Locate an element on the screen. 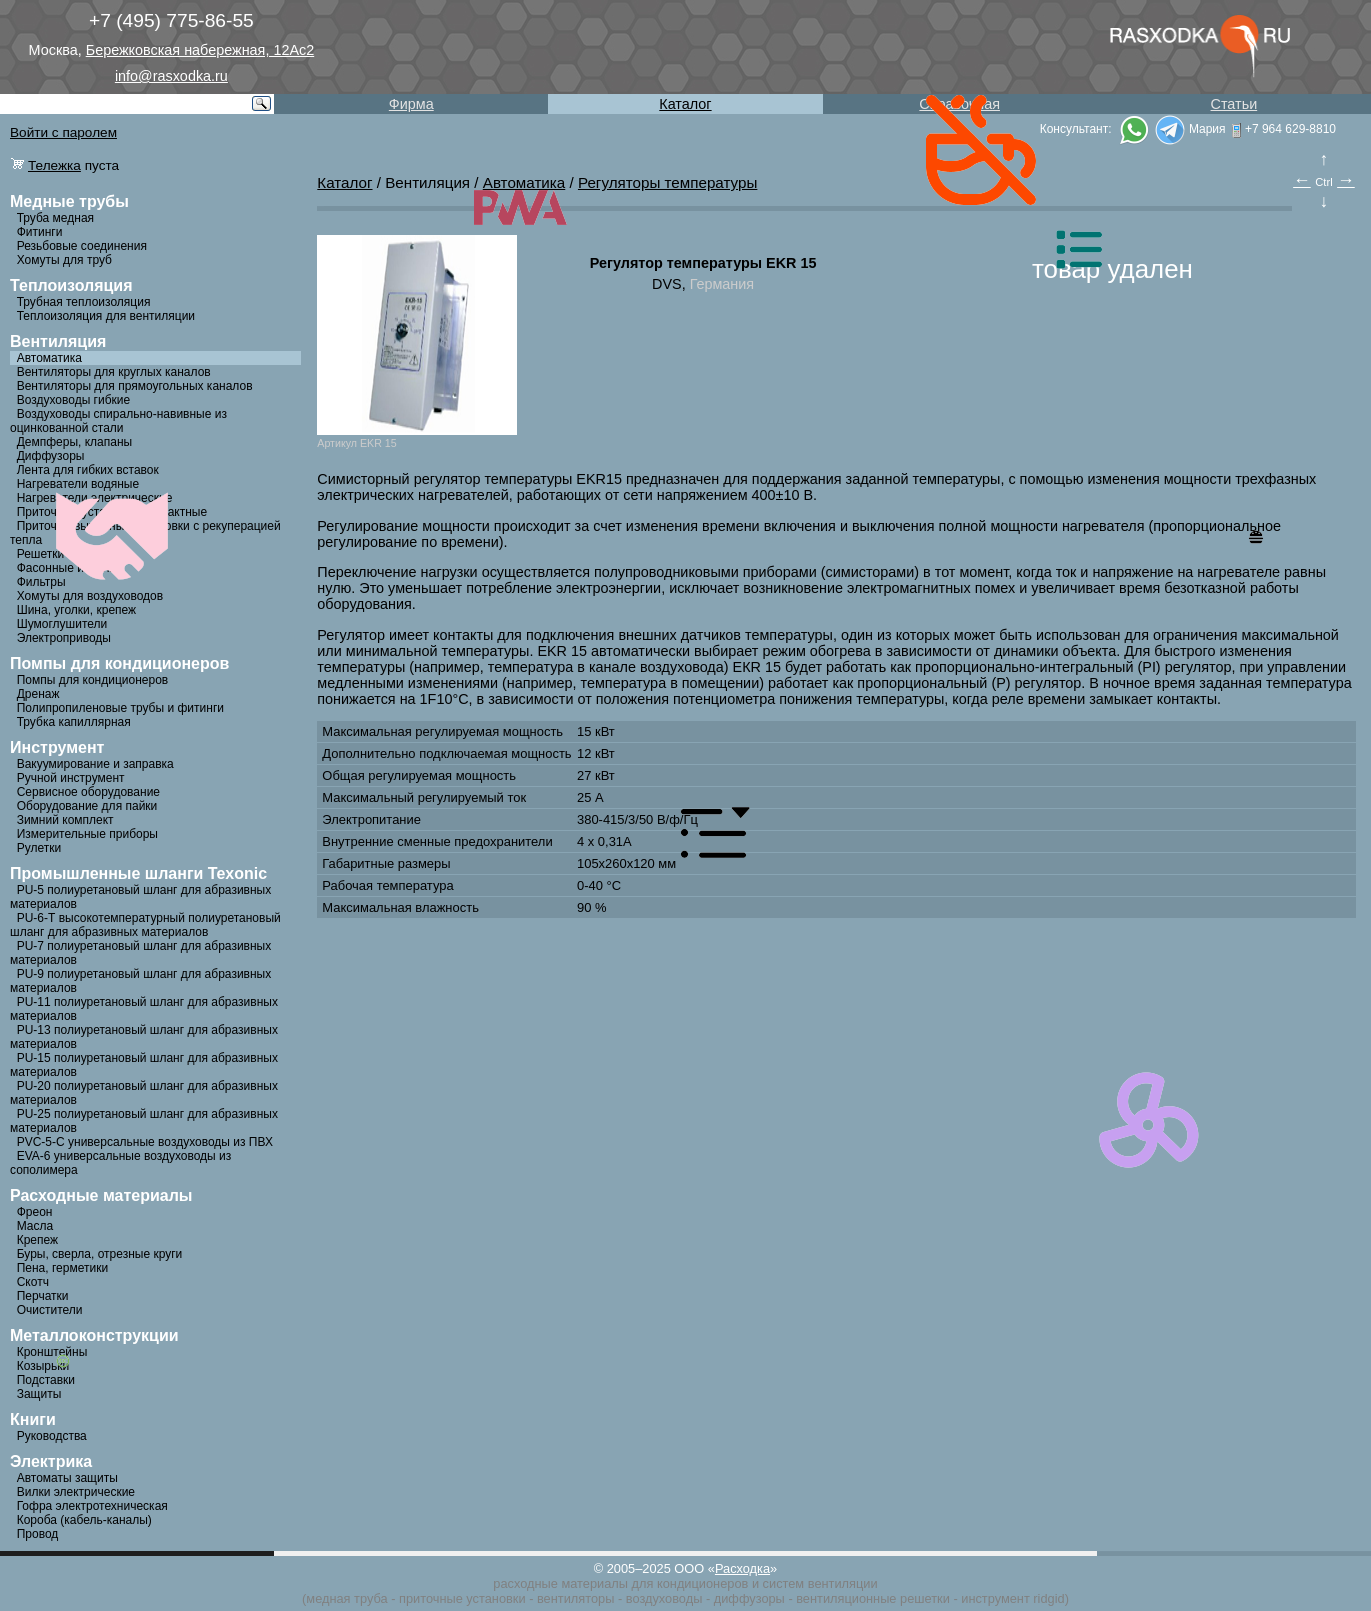 The width and height of the screenshot is (1371, 1611). select multiple items from a list is located at coordinates (713, 832).